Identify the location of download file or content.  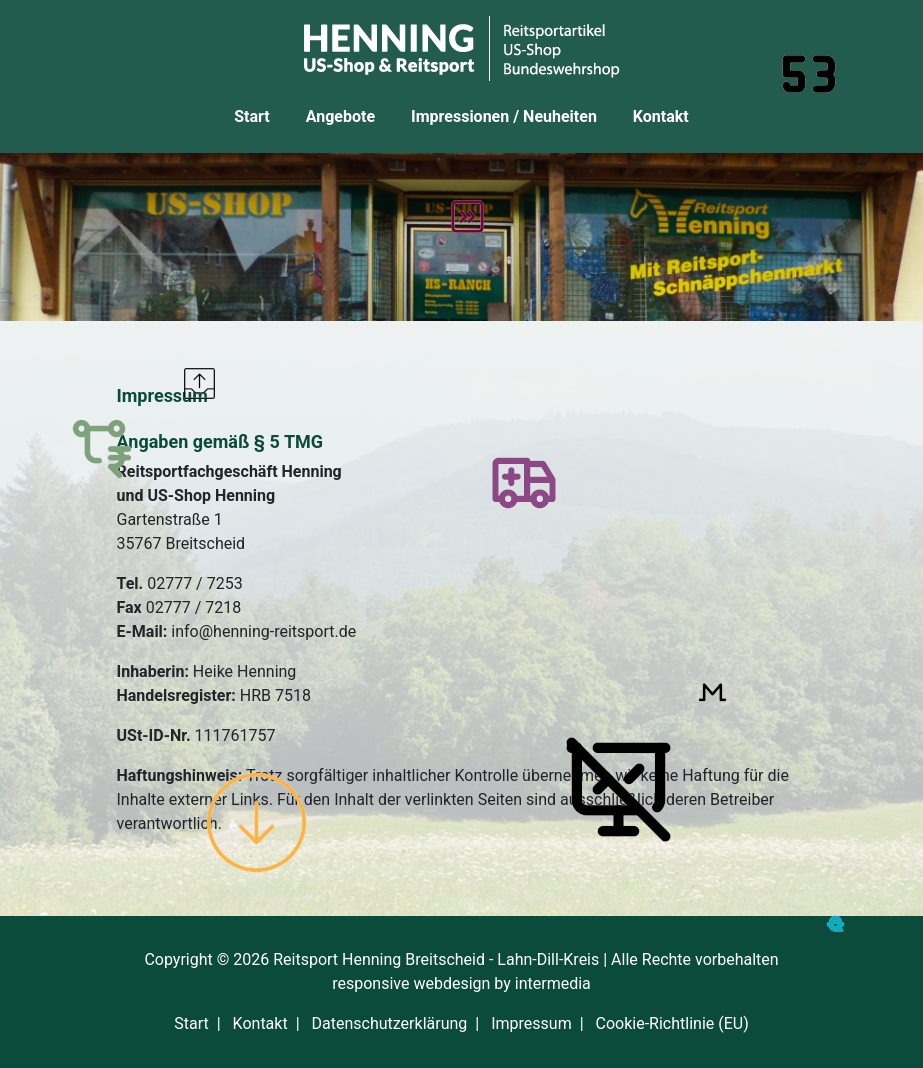
(256, 822).